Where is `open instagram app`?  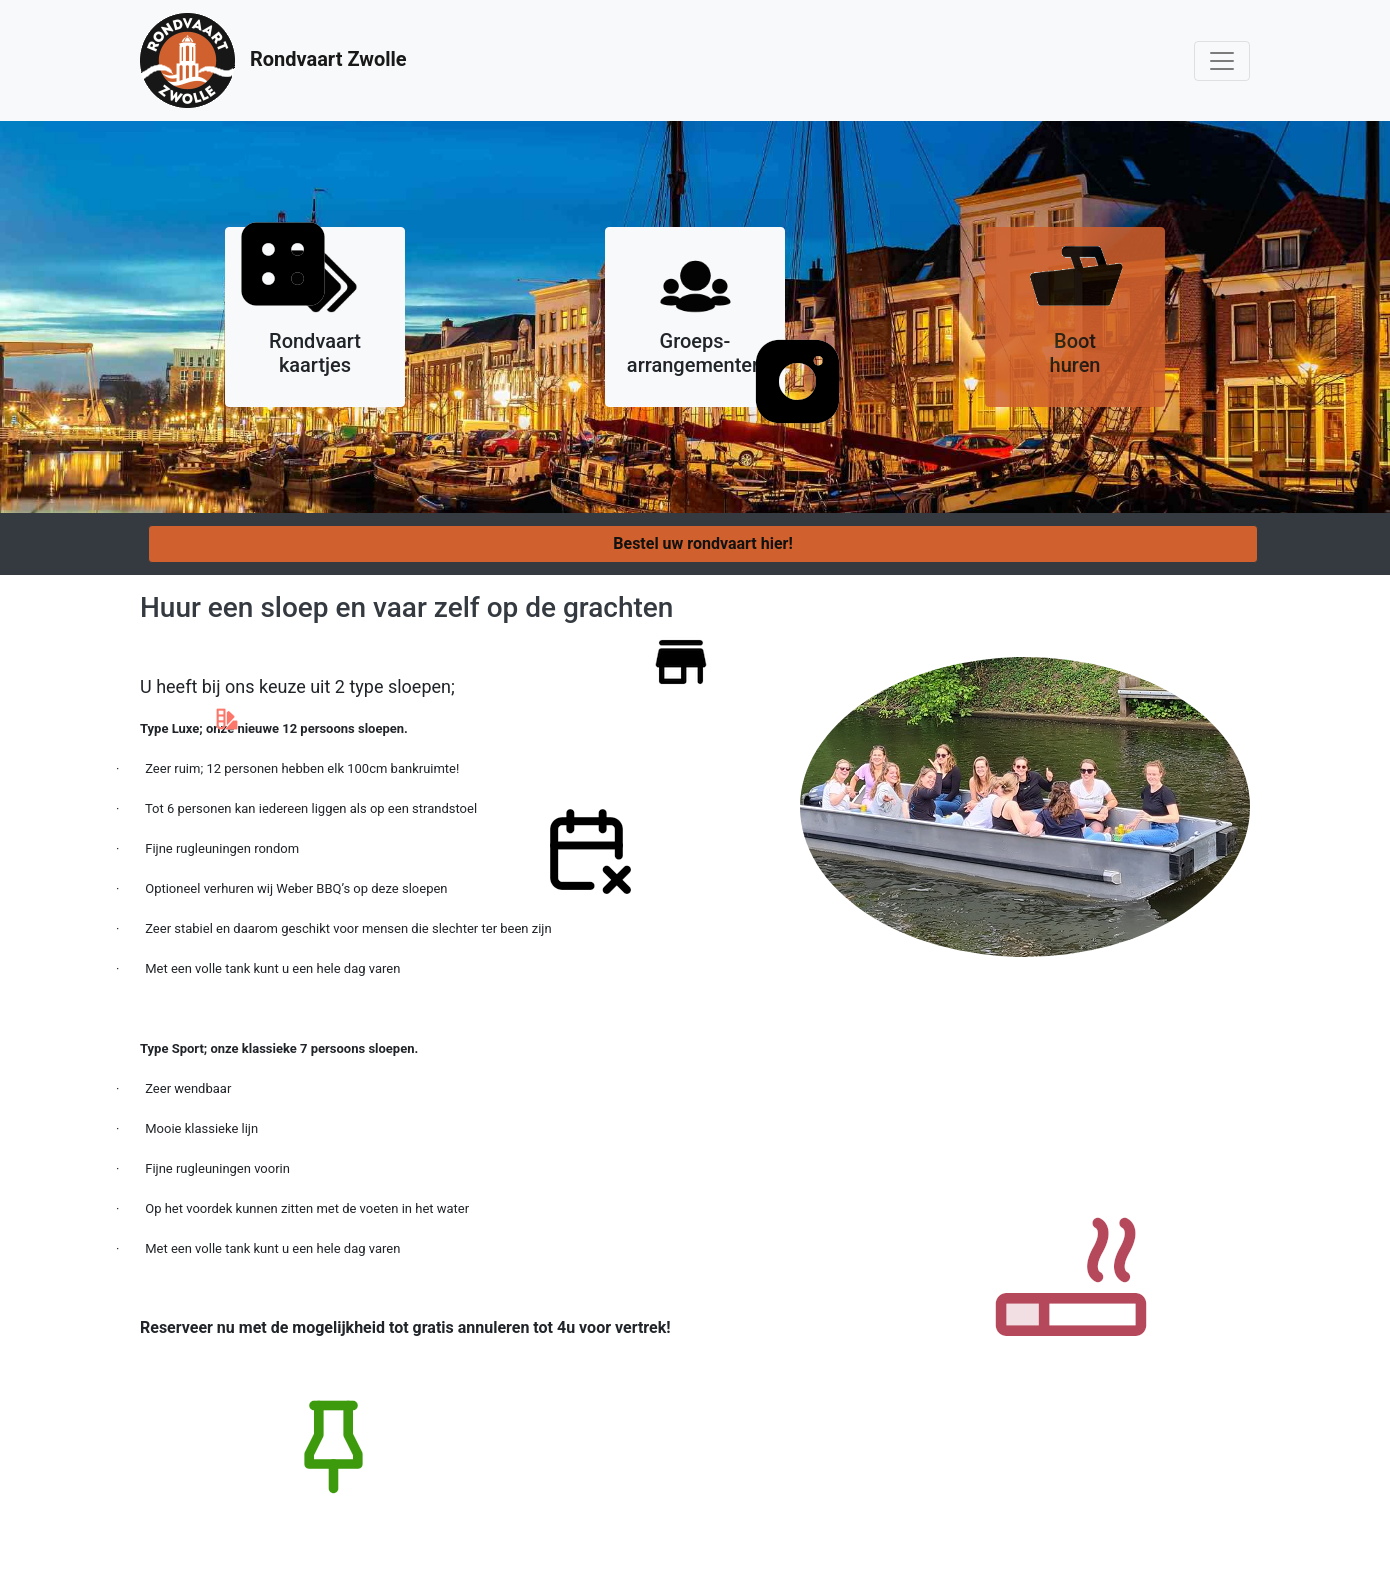 open instagram app is located at coordinates (797, 381).